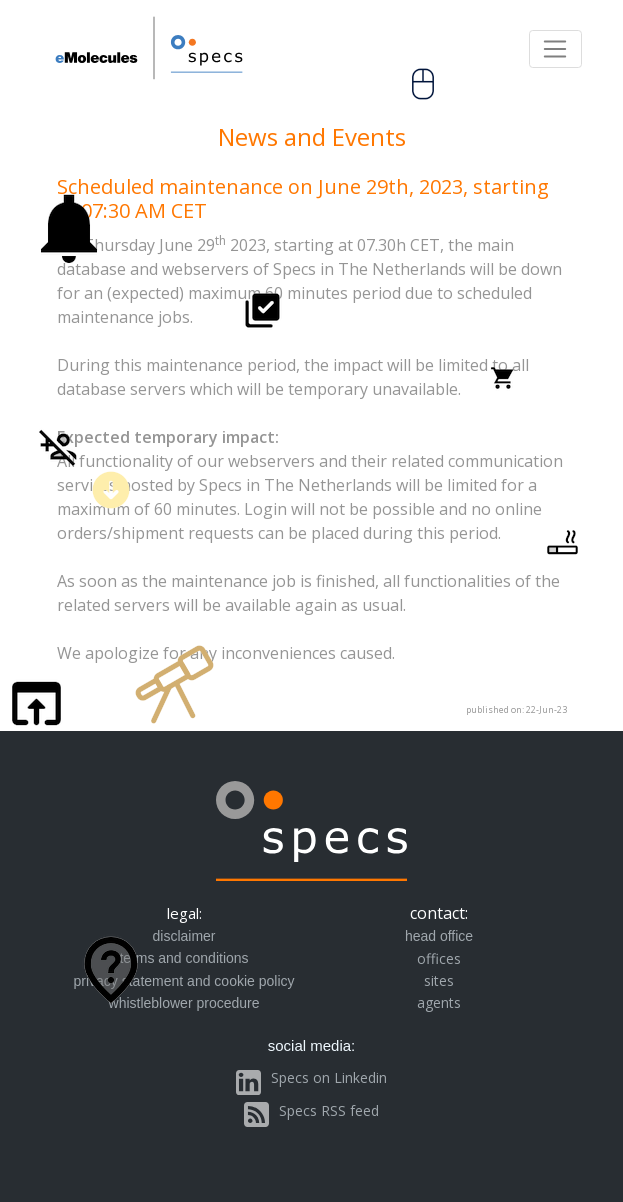  What do you see at coordinates (174, 684) in the screenshot?
I see `explore or discover new content` at bounding box center [174, 684].